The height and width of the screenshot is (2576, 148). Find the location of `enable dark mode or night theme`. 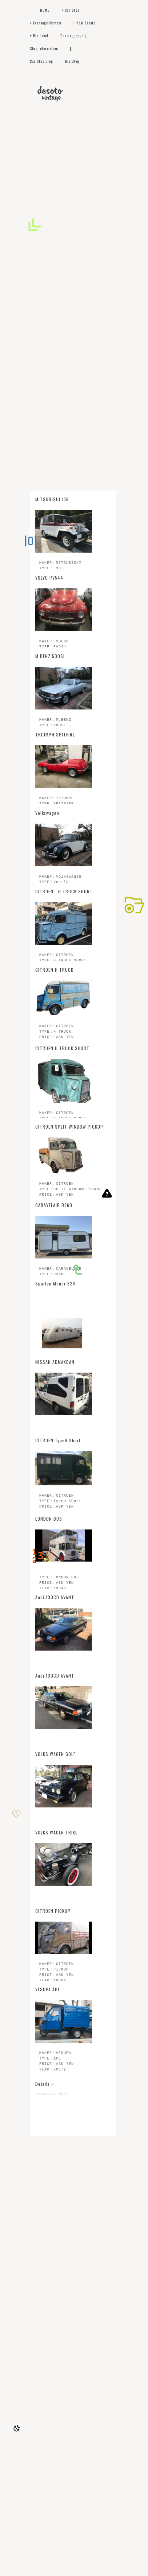

enable dark mode or night theme is located at coordinates (16, 2428).